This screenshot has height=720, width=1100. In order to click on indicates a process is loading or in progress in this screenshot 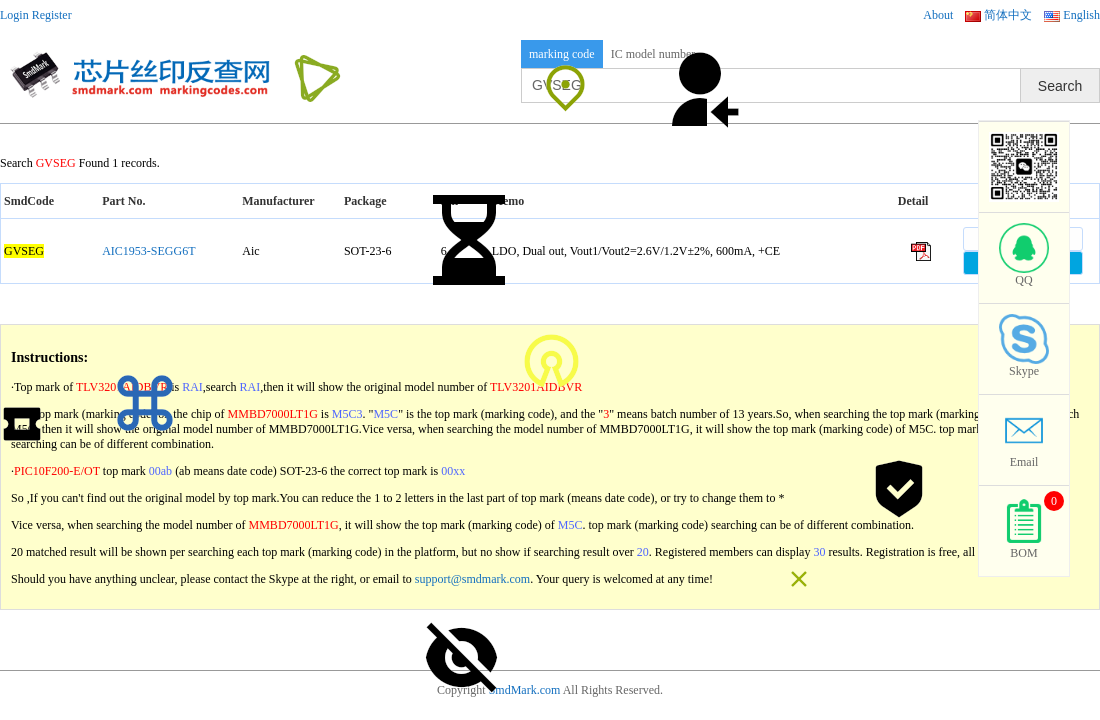, I will do `click(469, 240)`.